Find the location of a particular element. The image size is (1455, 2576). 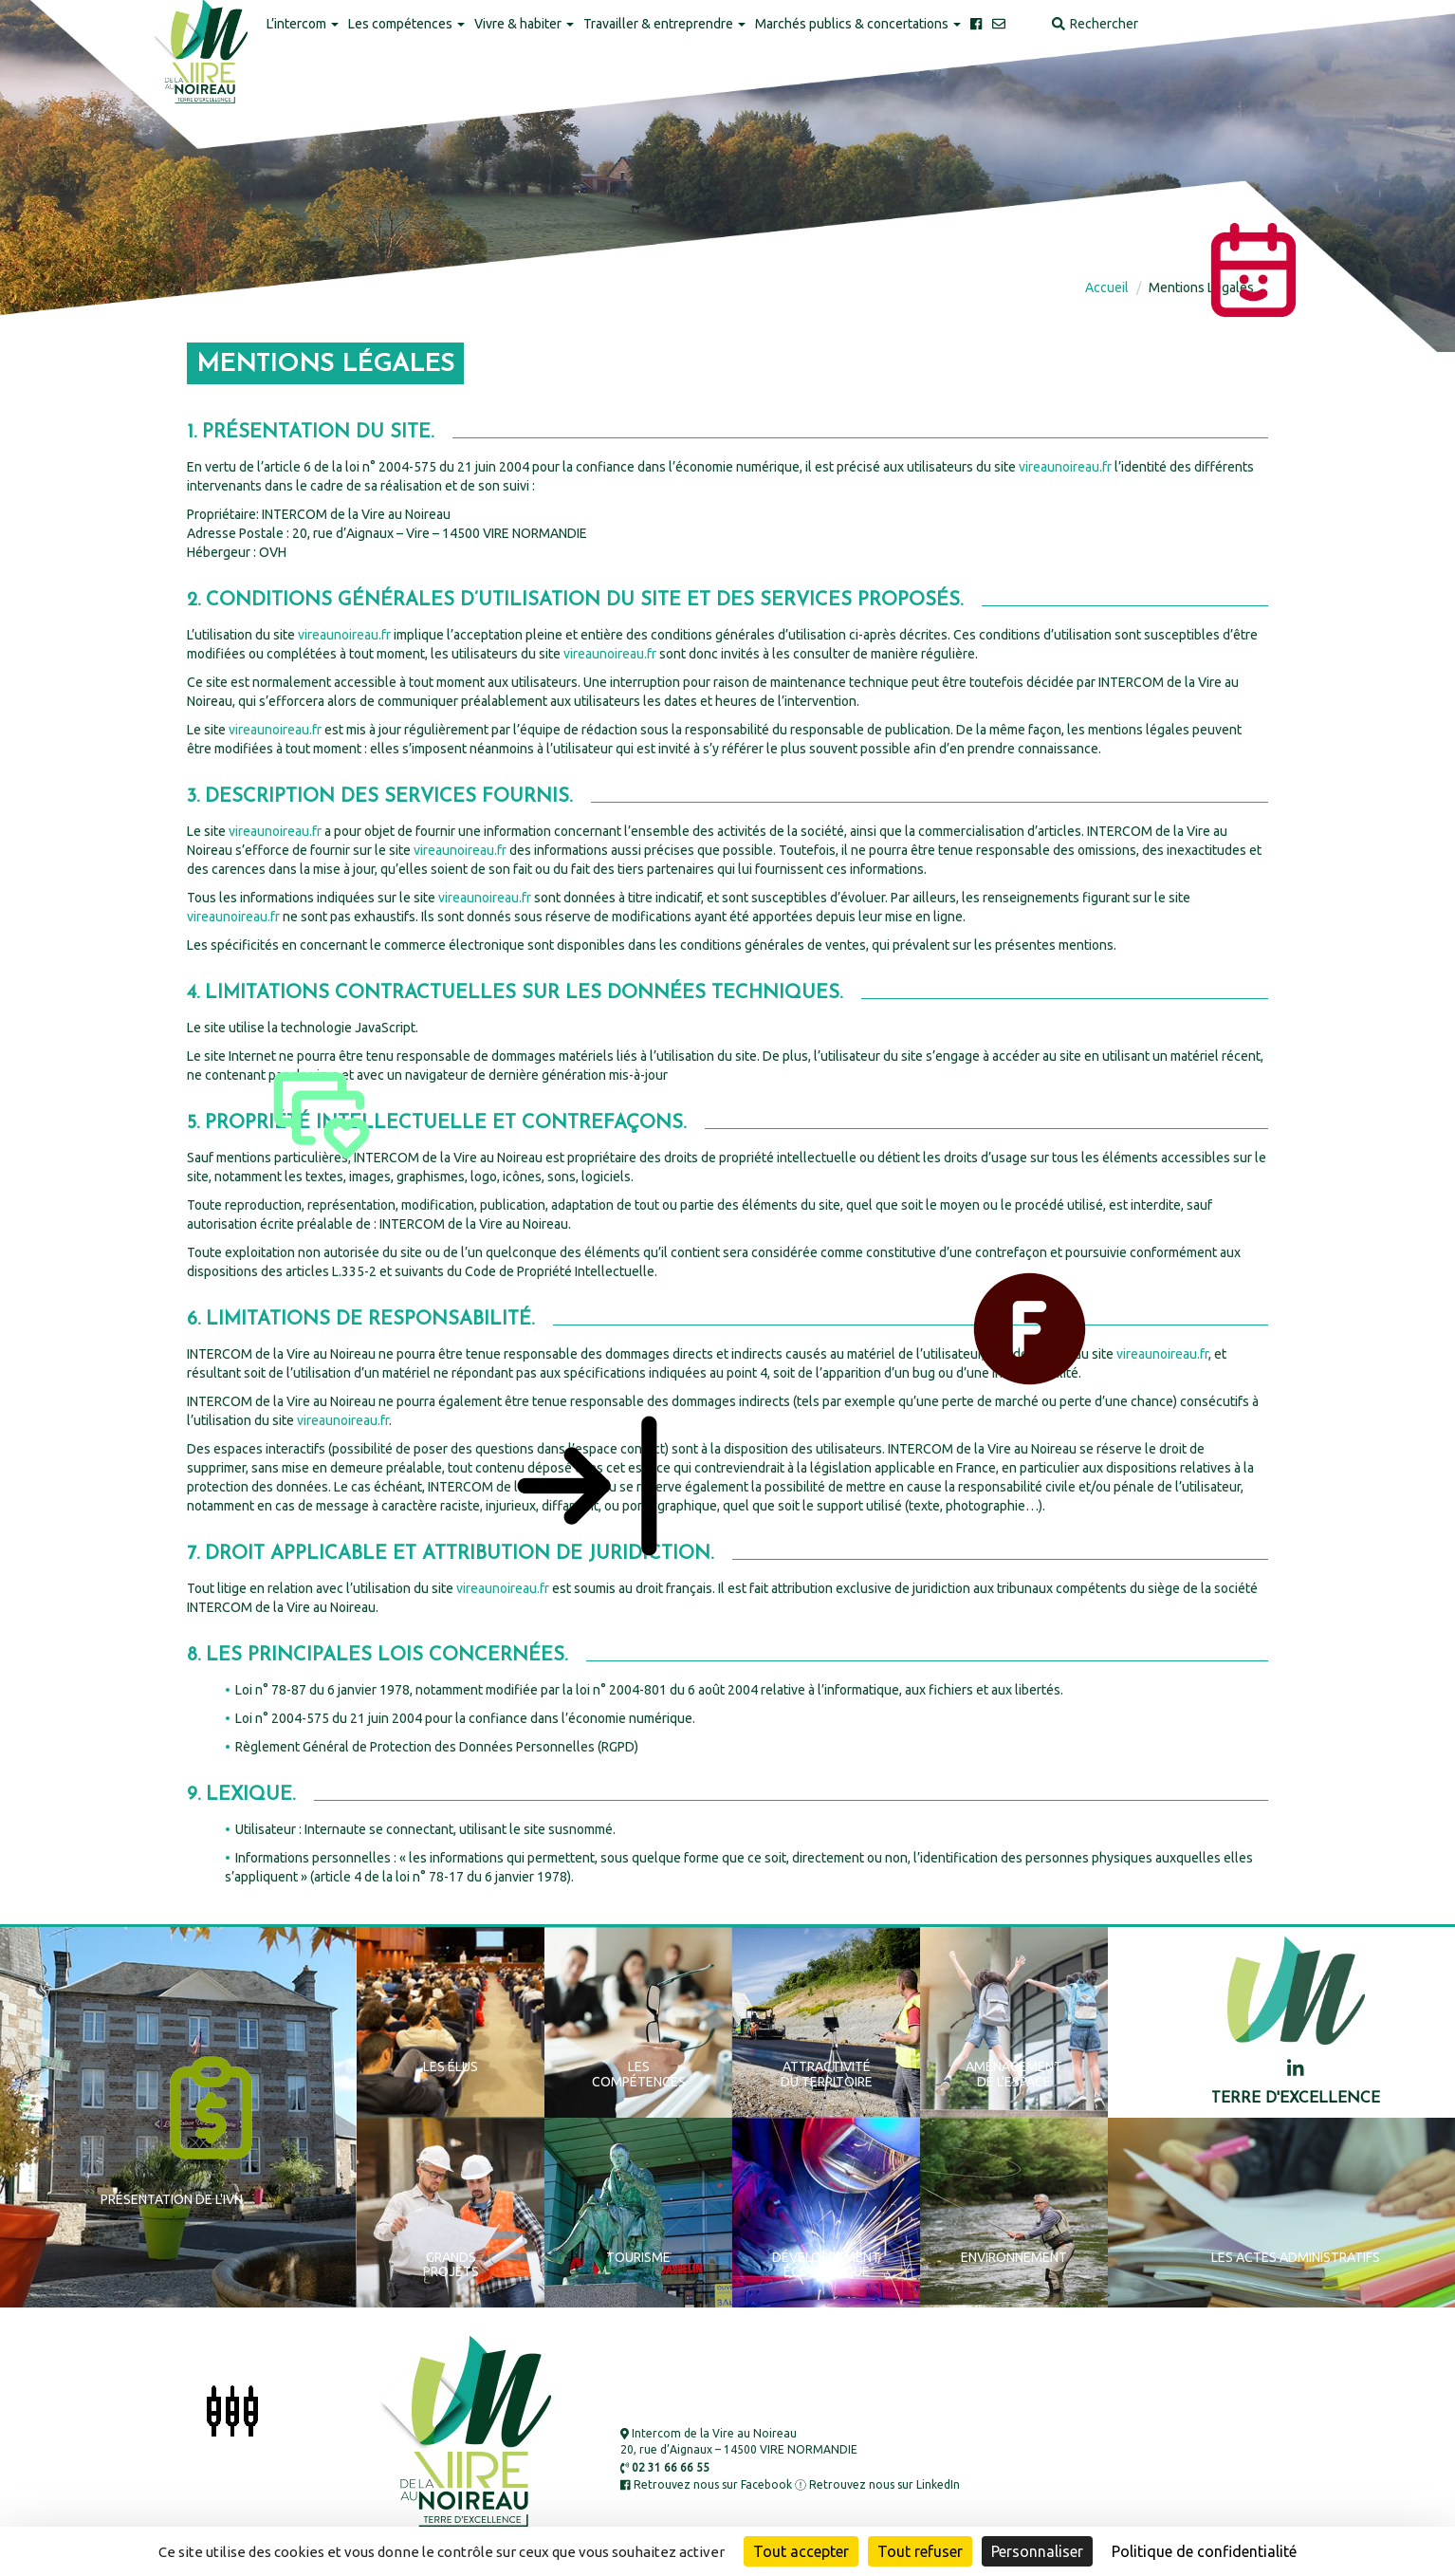

collapse sidebar or panel to the right is located at coordinates (587, 1486).